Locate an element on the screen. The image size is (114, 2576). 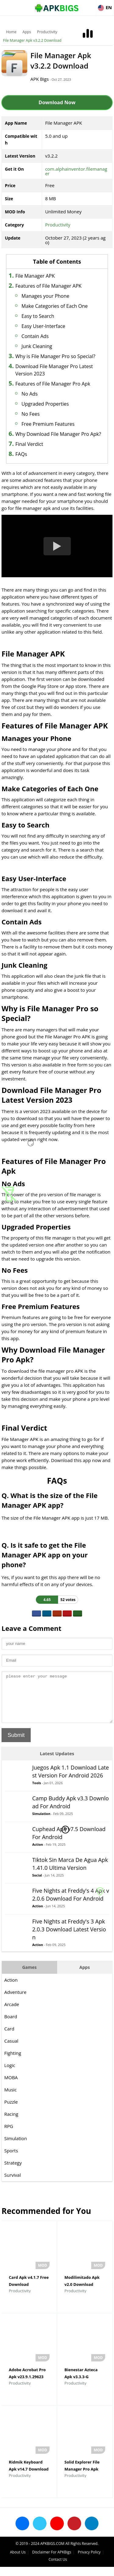
add a new location pin is located at coordinates (100, 1891).